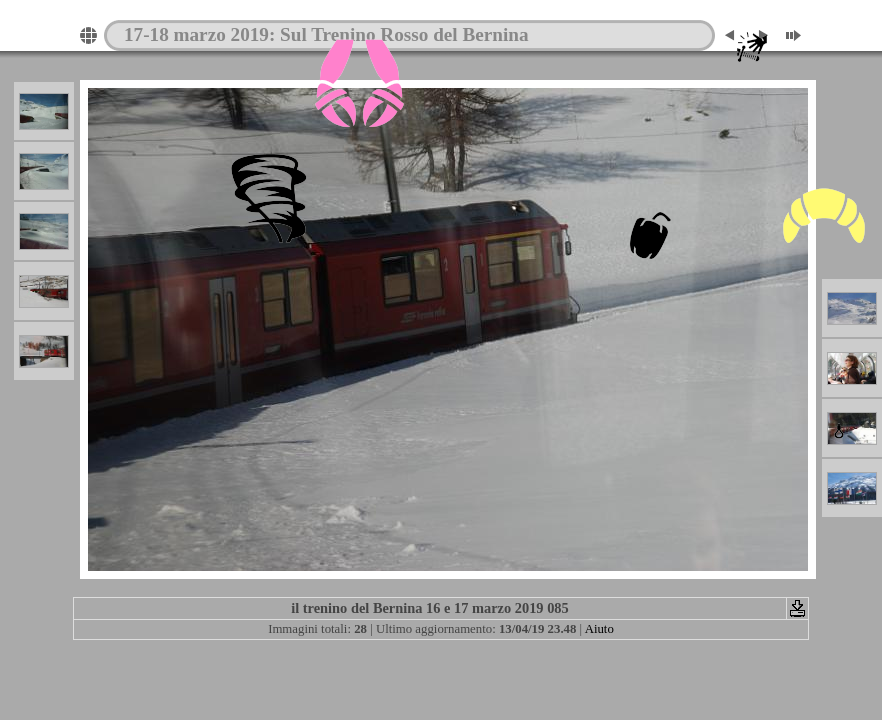  Describe the element at coordinates (752, 47) in the screenshot. I see `drop or release current weapon` at that location.